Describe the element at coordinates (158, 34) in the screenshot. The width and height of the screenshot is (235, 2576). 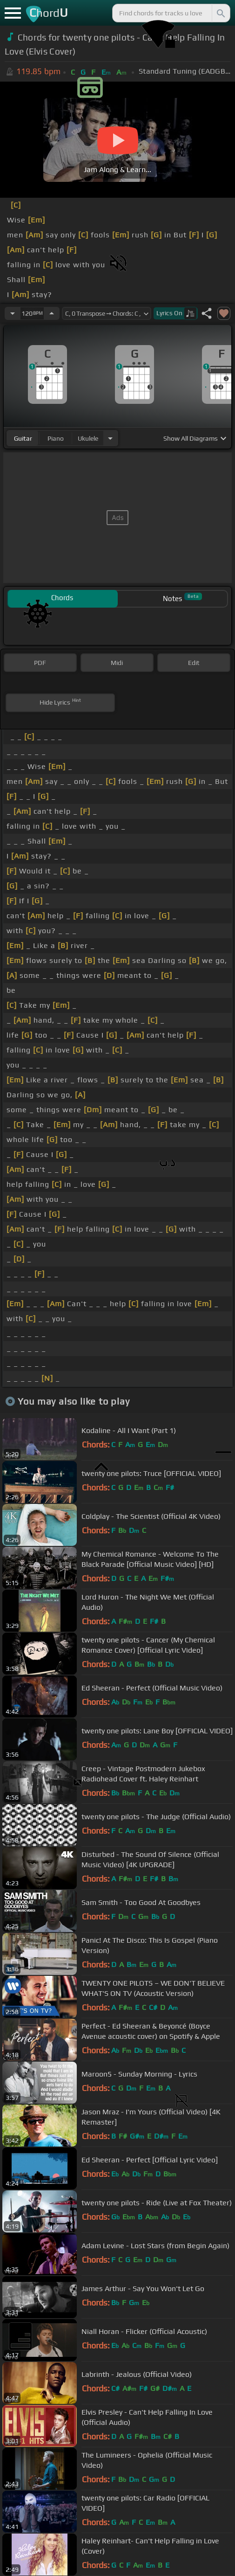
I see `connect to a password-protected wifi network` at that location.